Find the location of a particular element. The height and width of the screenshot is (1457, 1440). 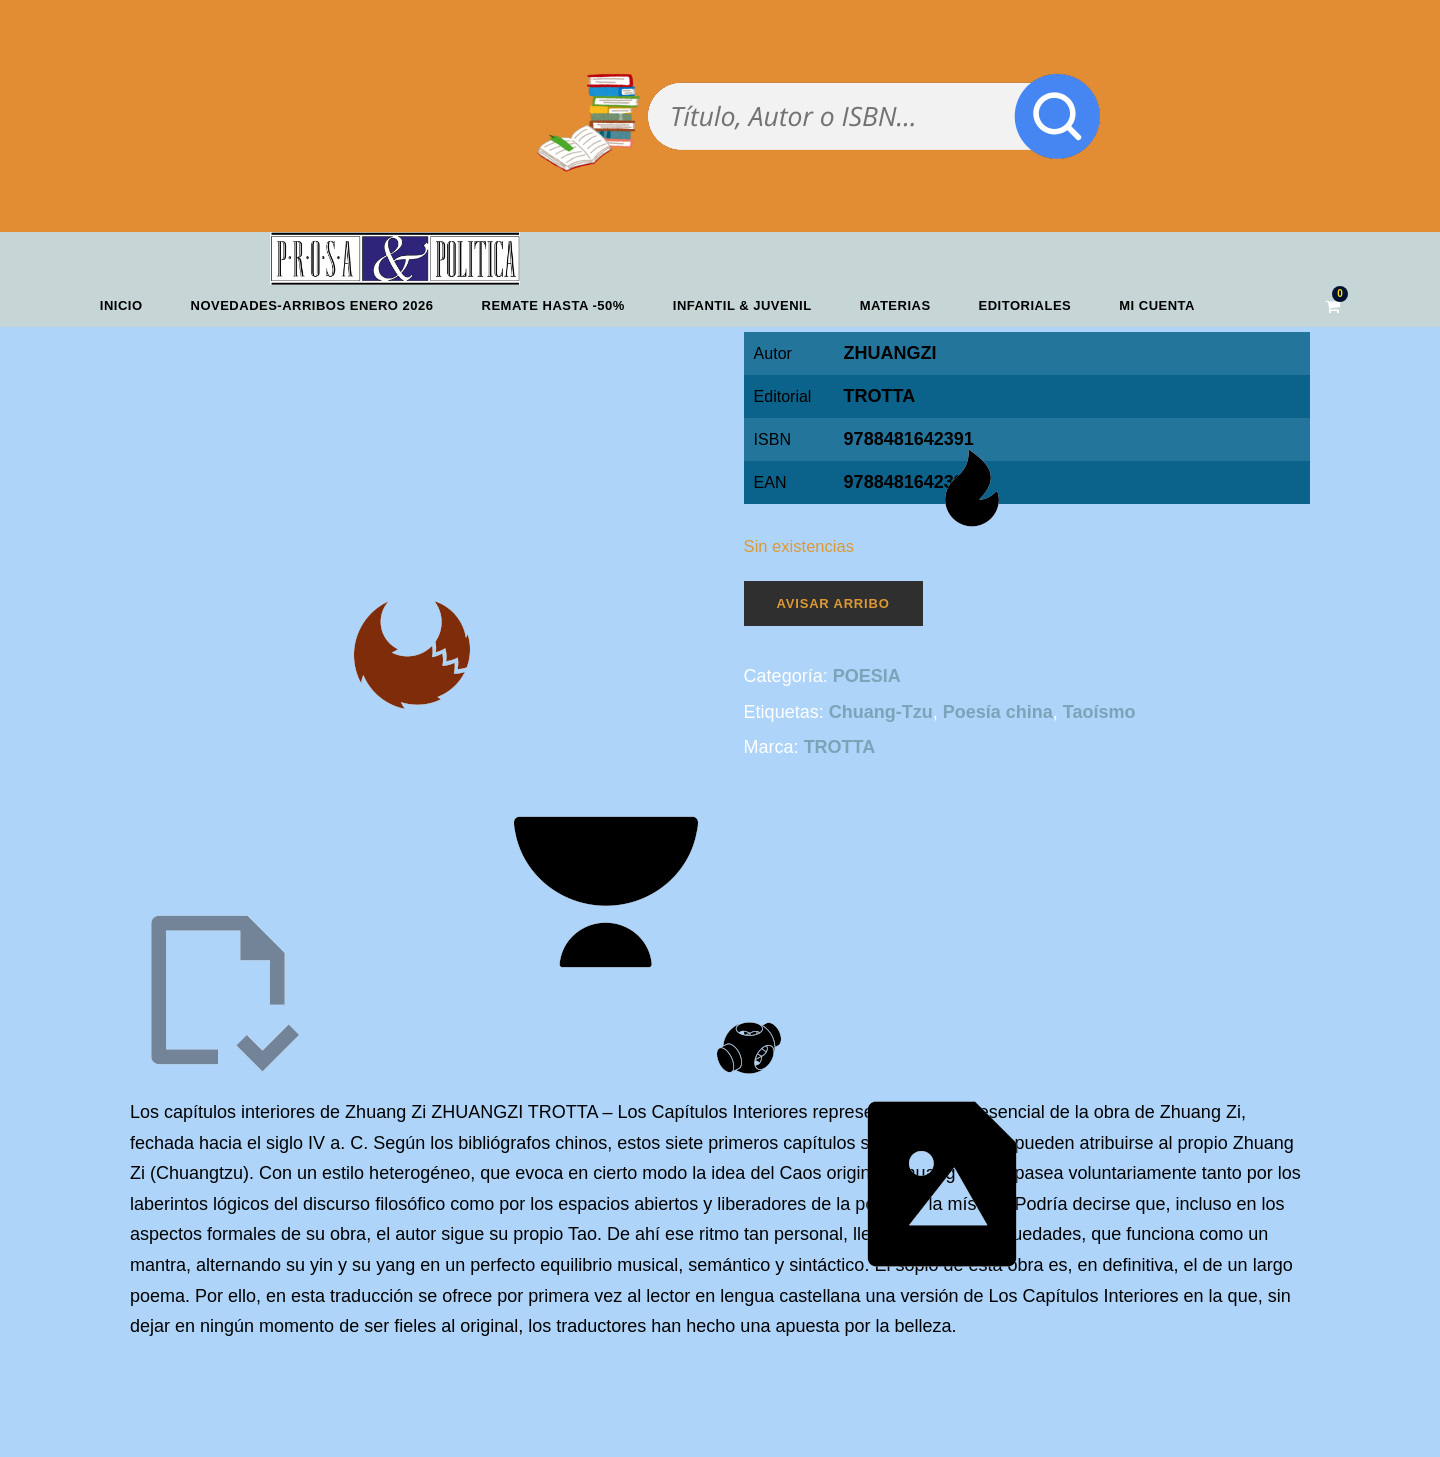

view image file is located at coordinates (942, 1184).